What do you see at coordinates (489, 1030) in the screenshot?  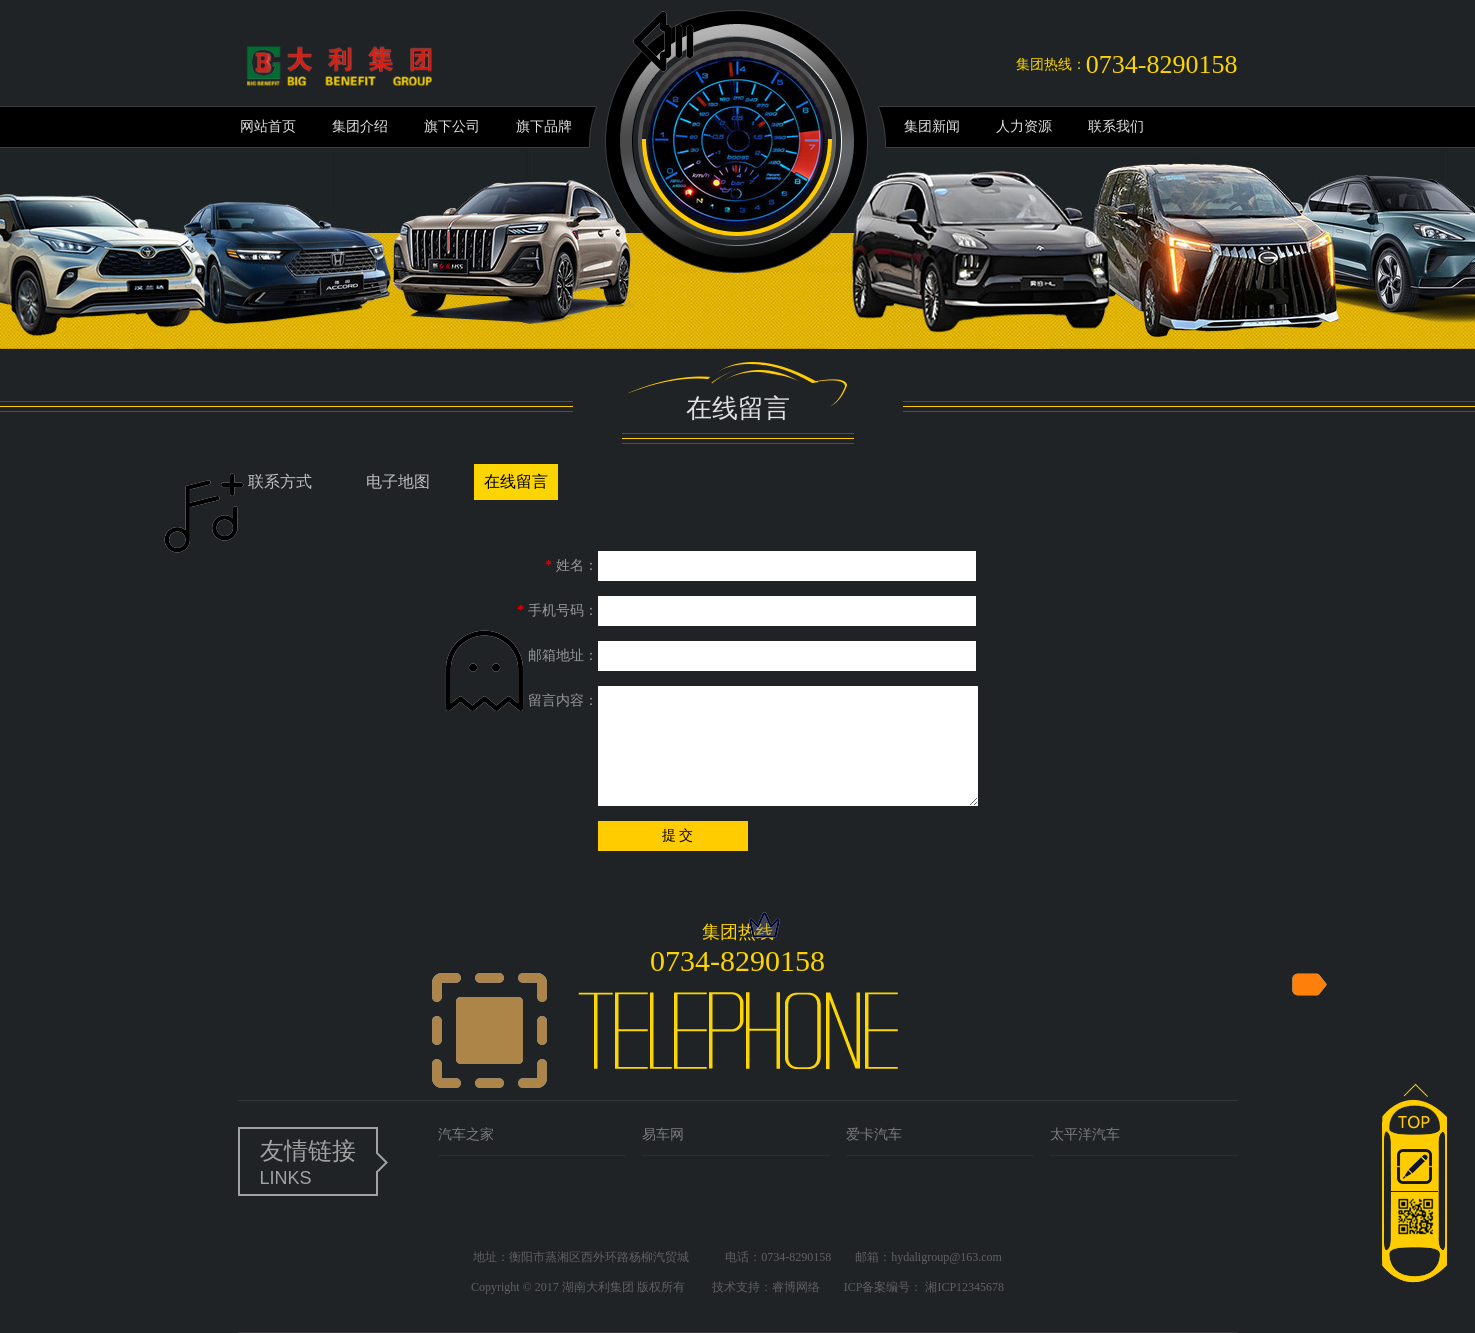 I see `select all items in the current view` at bounding box center [489, 1030].